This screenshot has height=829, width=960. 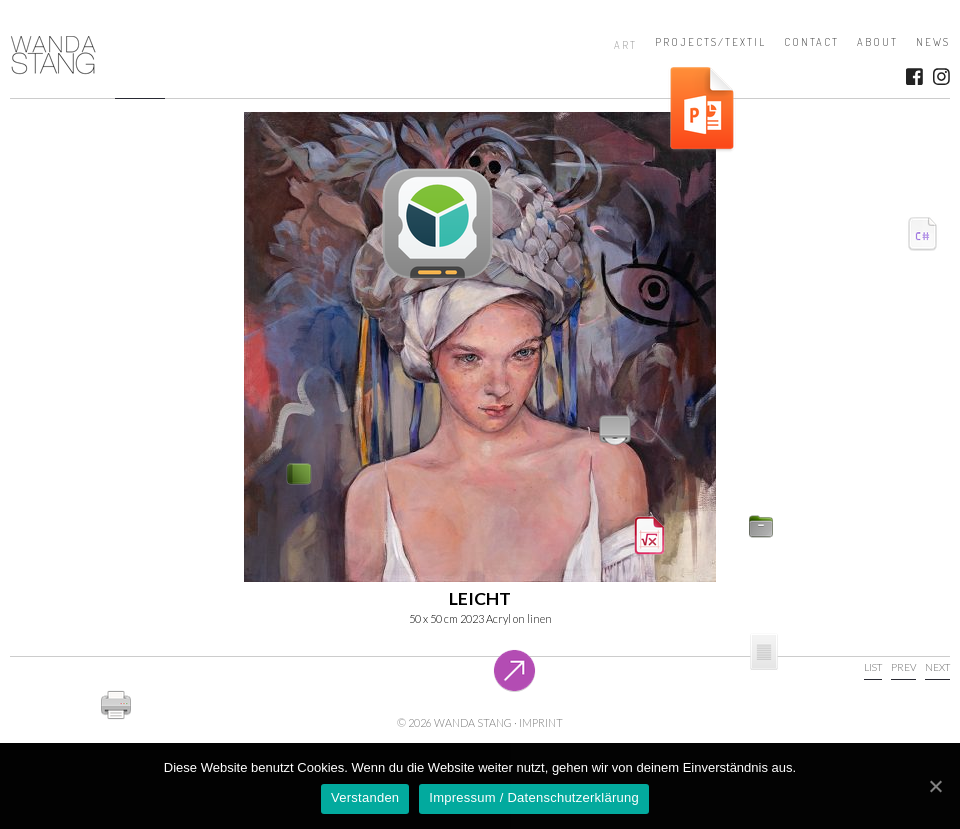 I want to click on open a text template file, so click(x=764, y=652).